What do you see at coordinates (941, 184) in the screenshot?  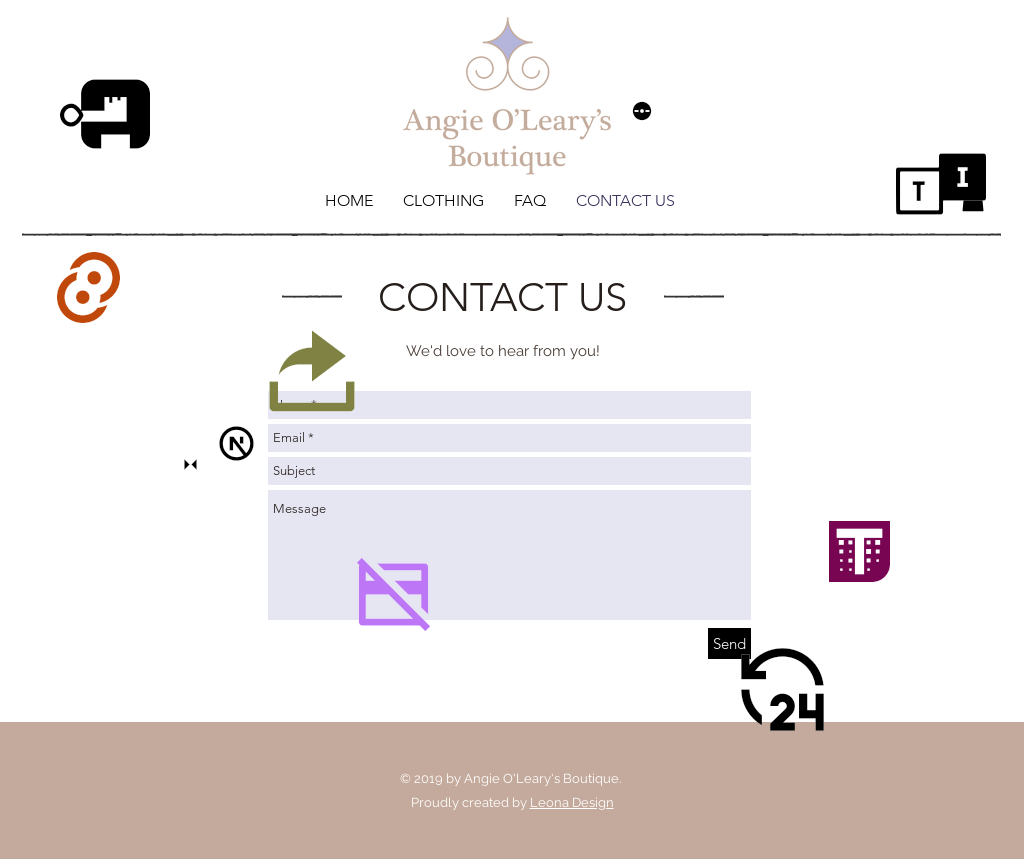 I see `open the TuneIn radio app` at bounding box center [941, 184].